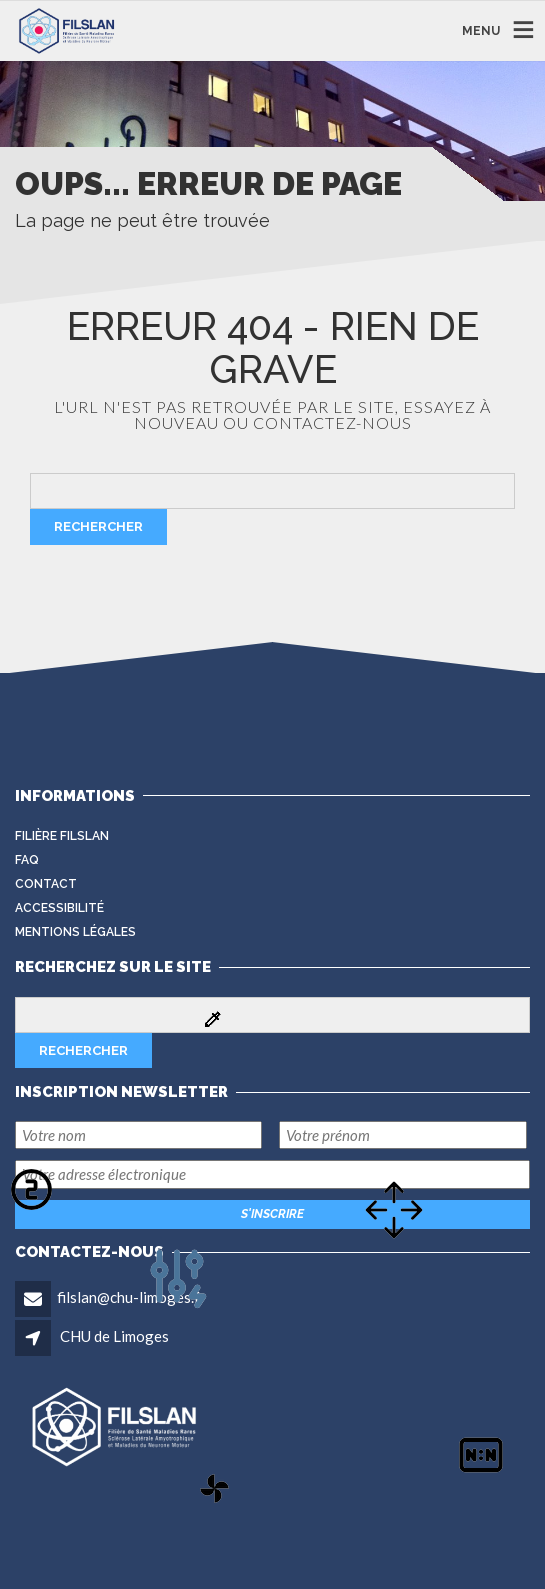  Describe the element at coordinates (31, 1189) in the screenshot. I see `indicates step 2 in a multi-step process` at that location.